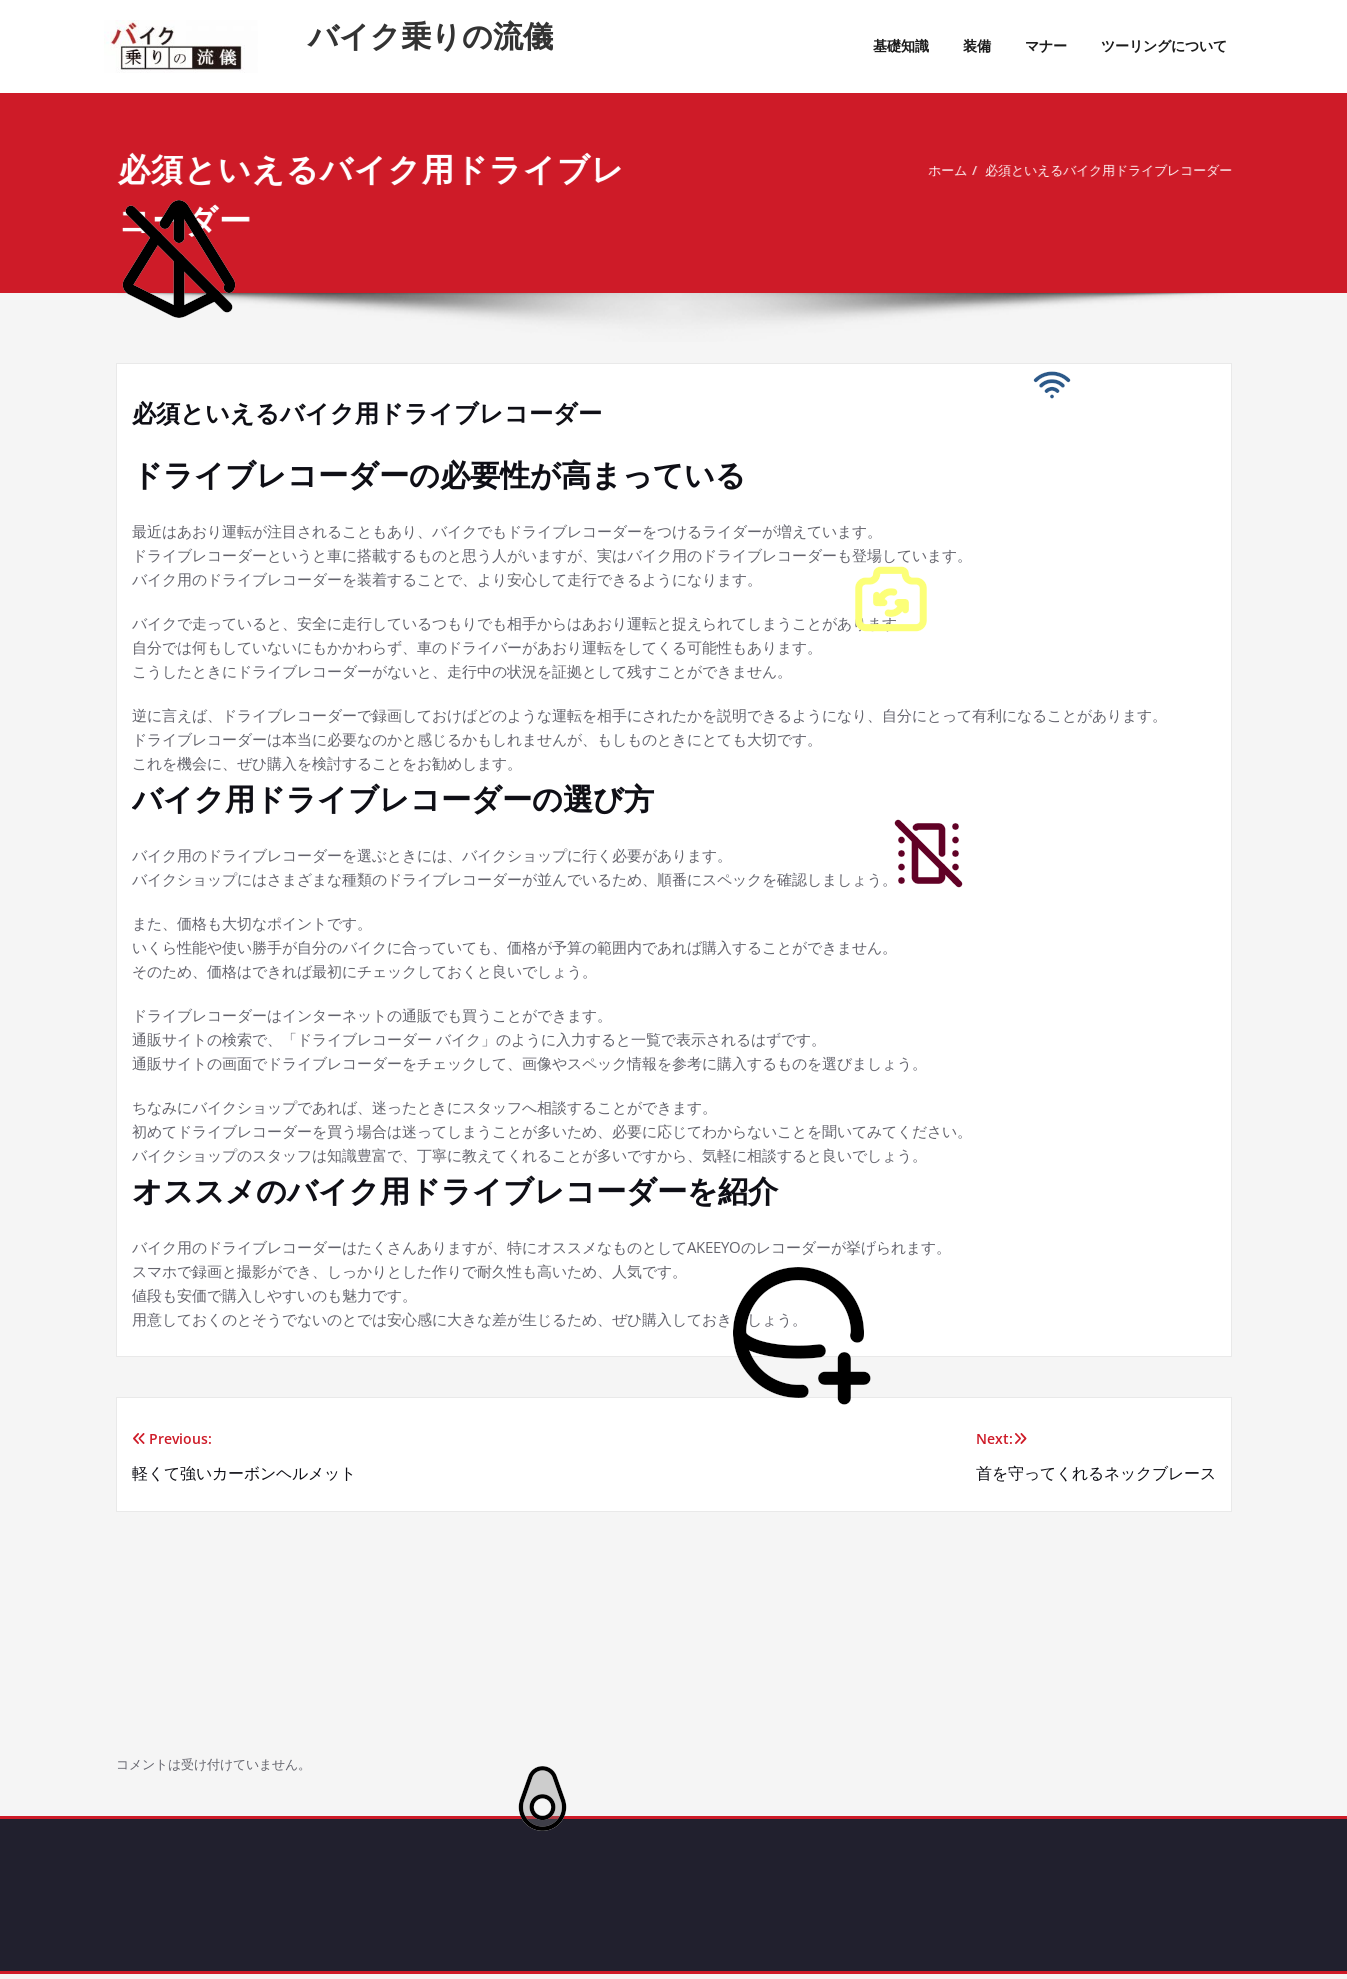 The width and height of the screenshot is (1347, 1979). I want to click on switch between front and rear camera, so click(891, 599).